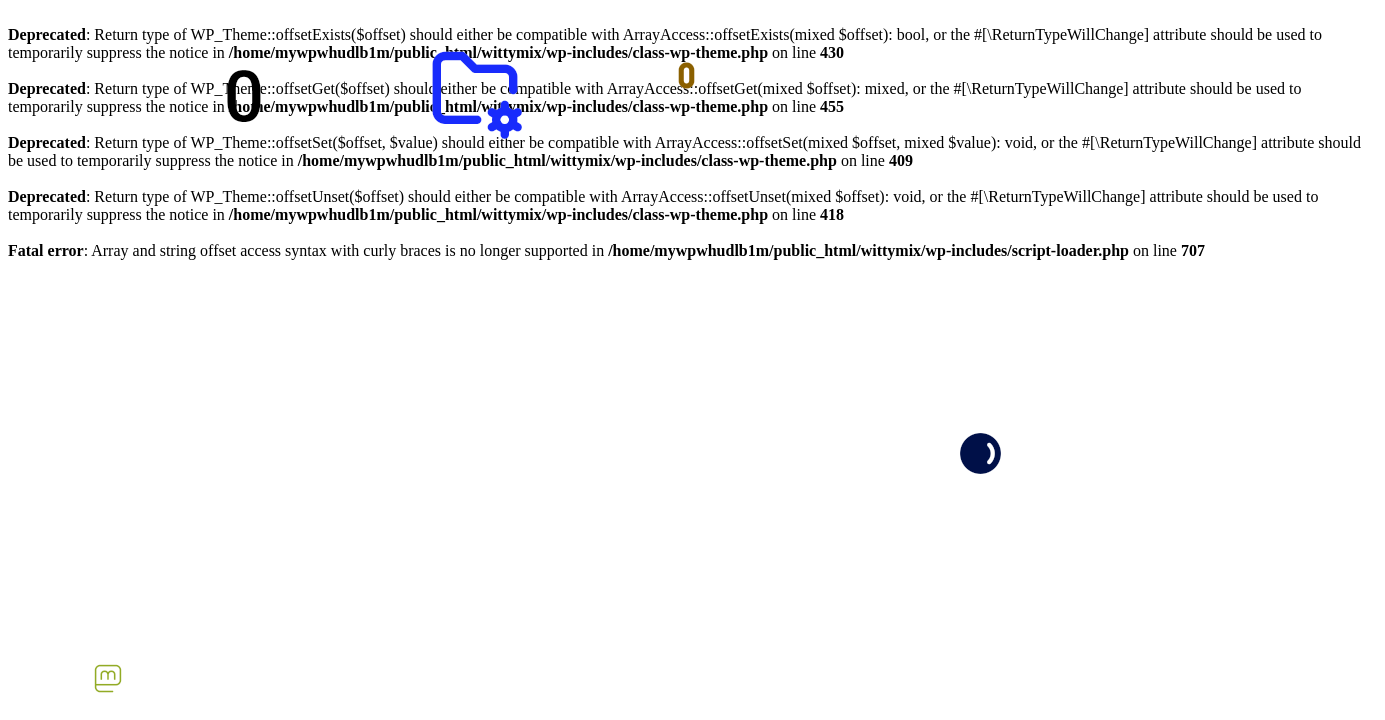 This screenshot has height=720, width=1385. What do you see at coordinates (108, 678) in the screenshot?
I see `open mastodon app` at bounding box center [108, 678].